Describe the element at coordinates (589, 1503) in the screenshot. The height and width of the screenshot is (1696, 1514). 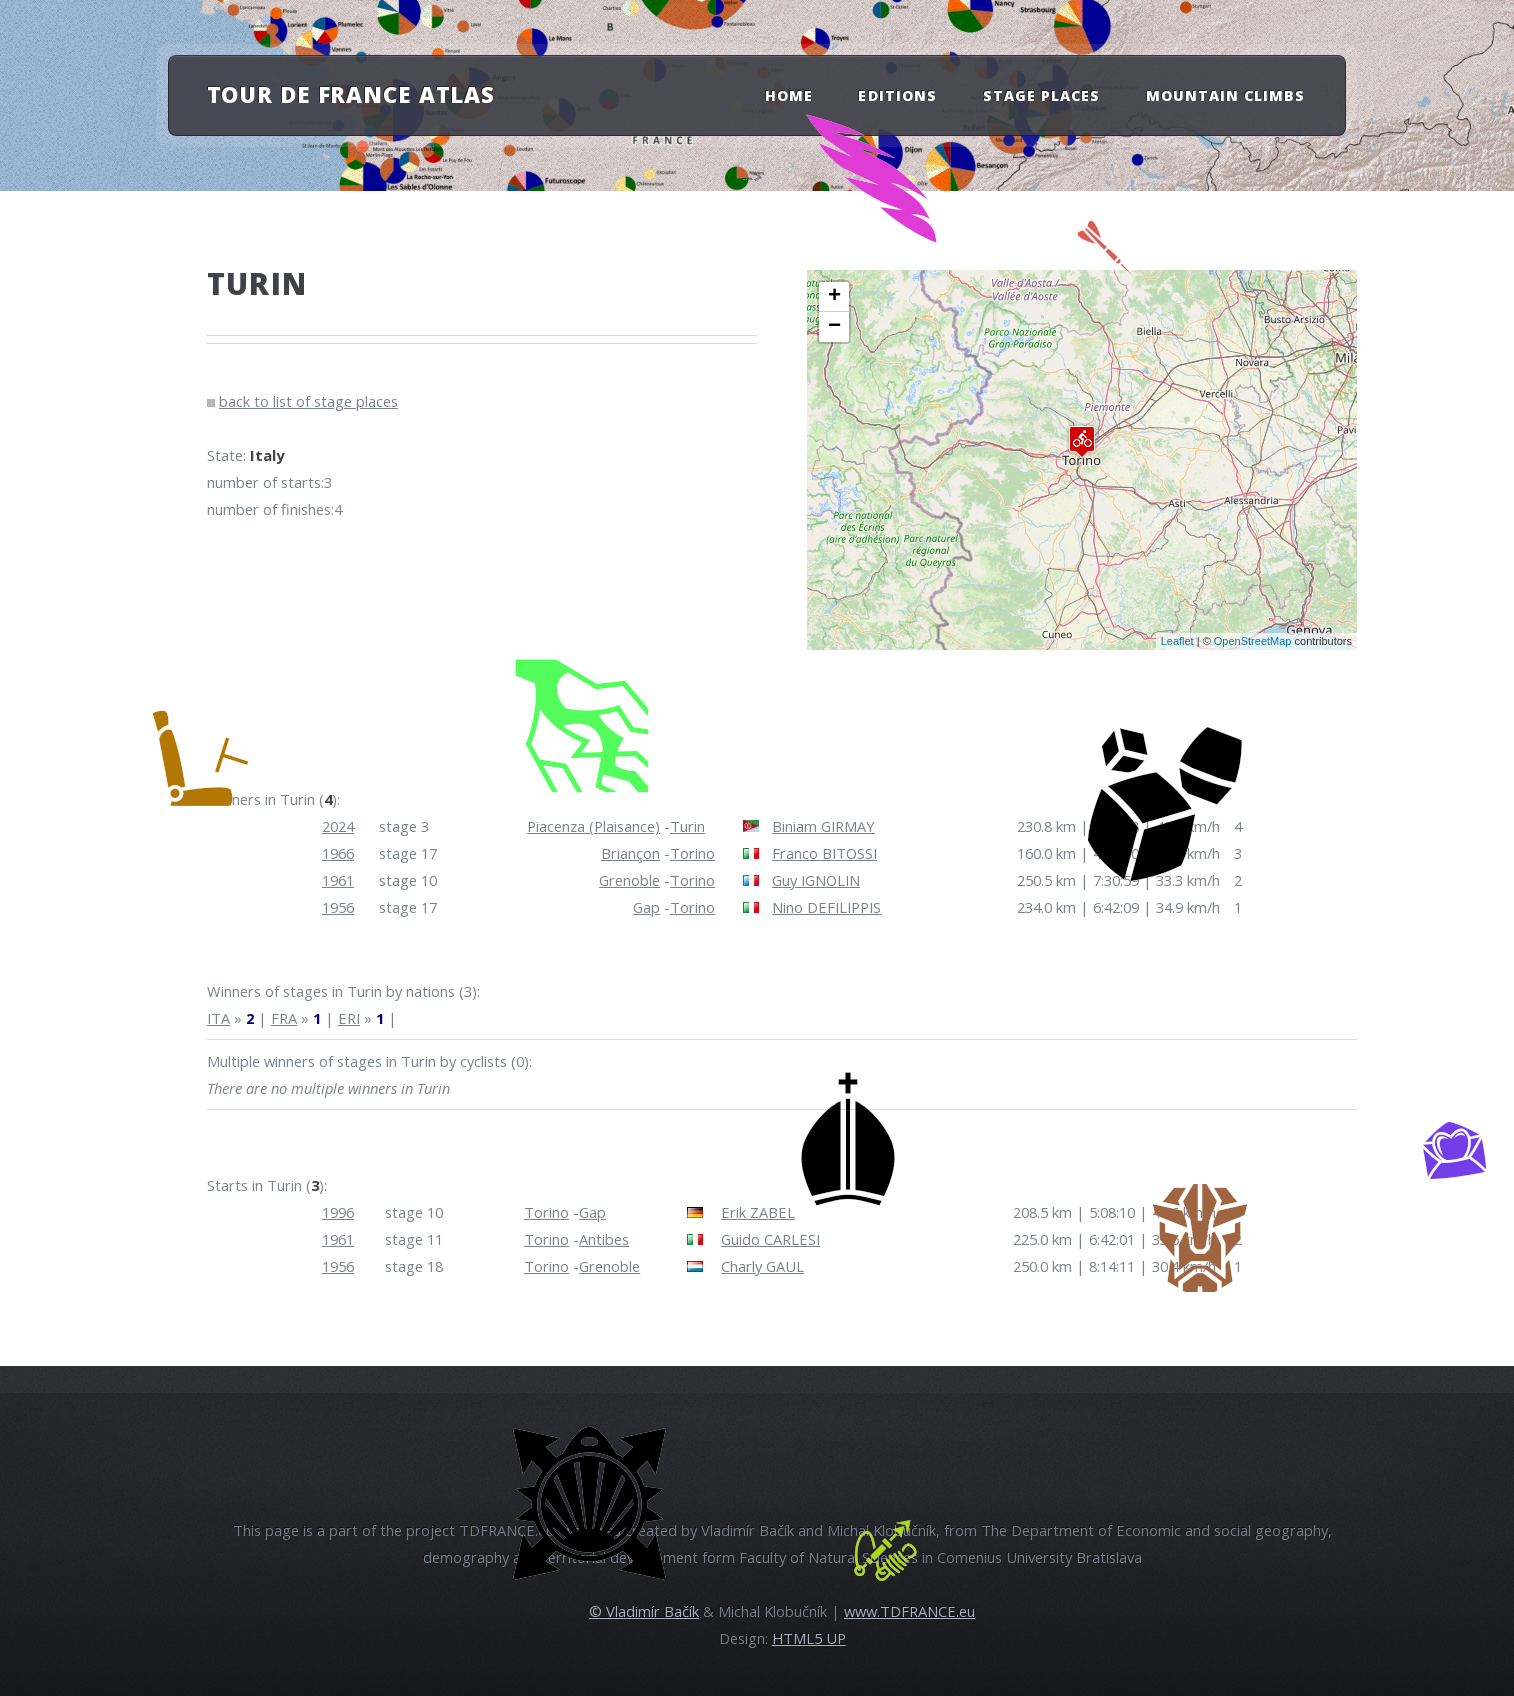
I see `share or broadcast game achievement` at that location.